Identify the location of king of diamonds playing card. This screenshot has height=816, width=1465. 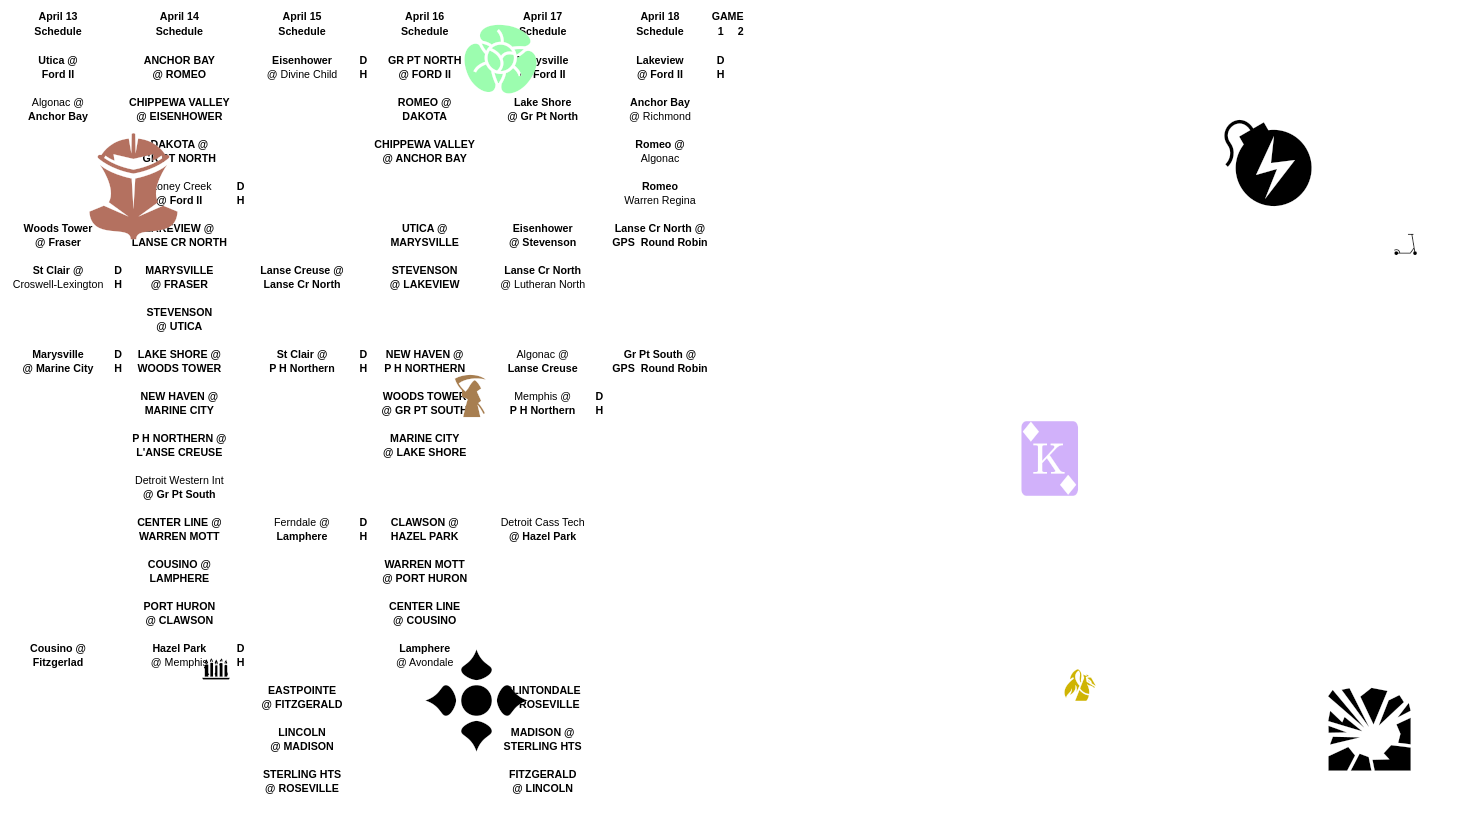
(1049, 458).